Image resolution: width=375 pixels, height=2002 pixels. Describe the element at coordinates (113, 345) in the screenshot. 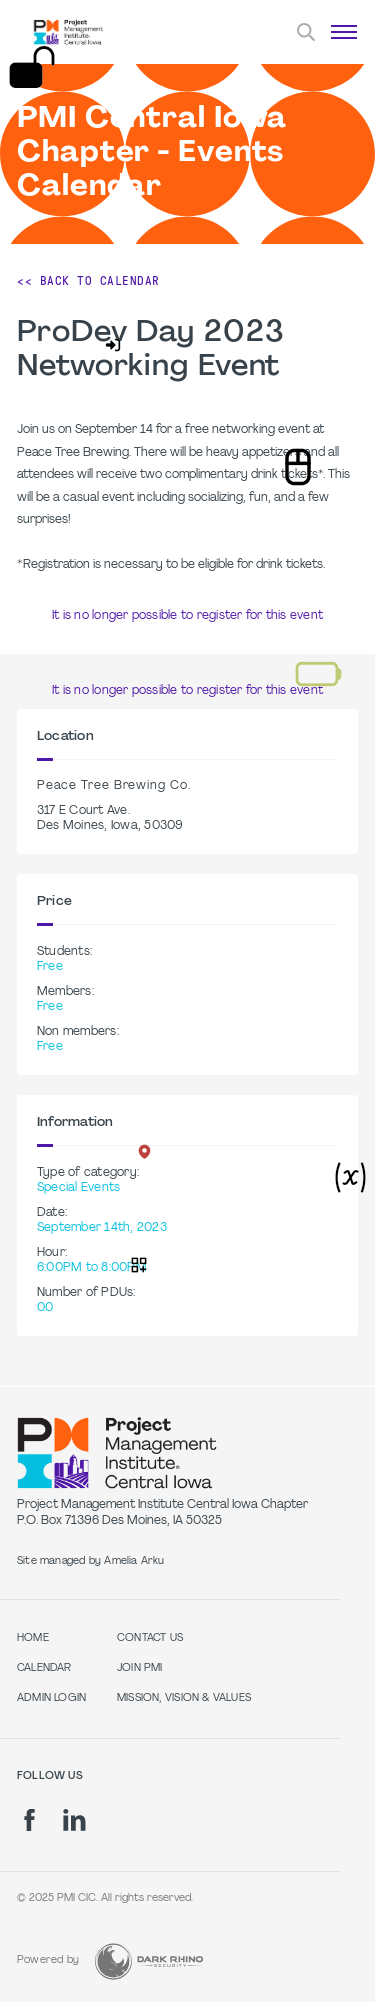

I see `sign in to your account` at that location.